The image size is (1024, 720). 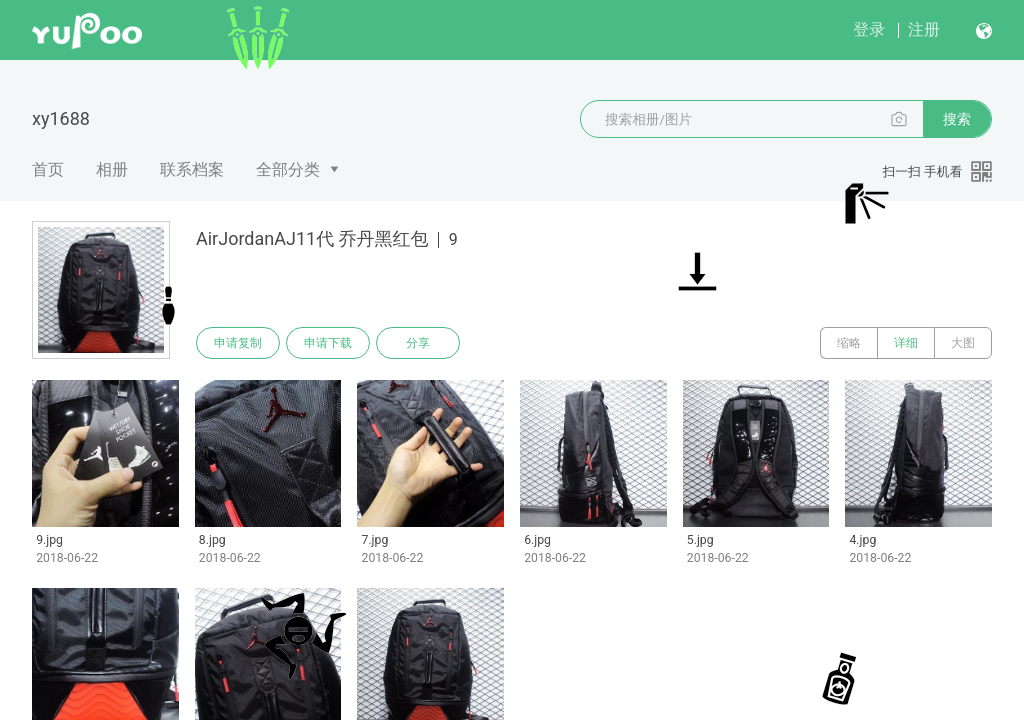 What do you see at coordinates (302, 636) in the screenshot?
I see `sicilian cultural or regional symbol` at bounding box center [302, 636].